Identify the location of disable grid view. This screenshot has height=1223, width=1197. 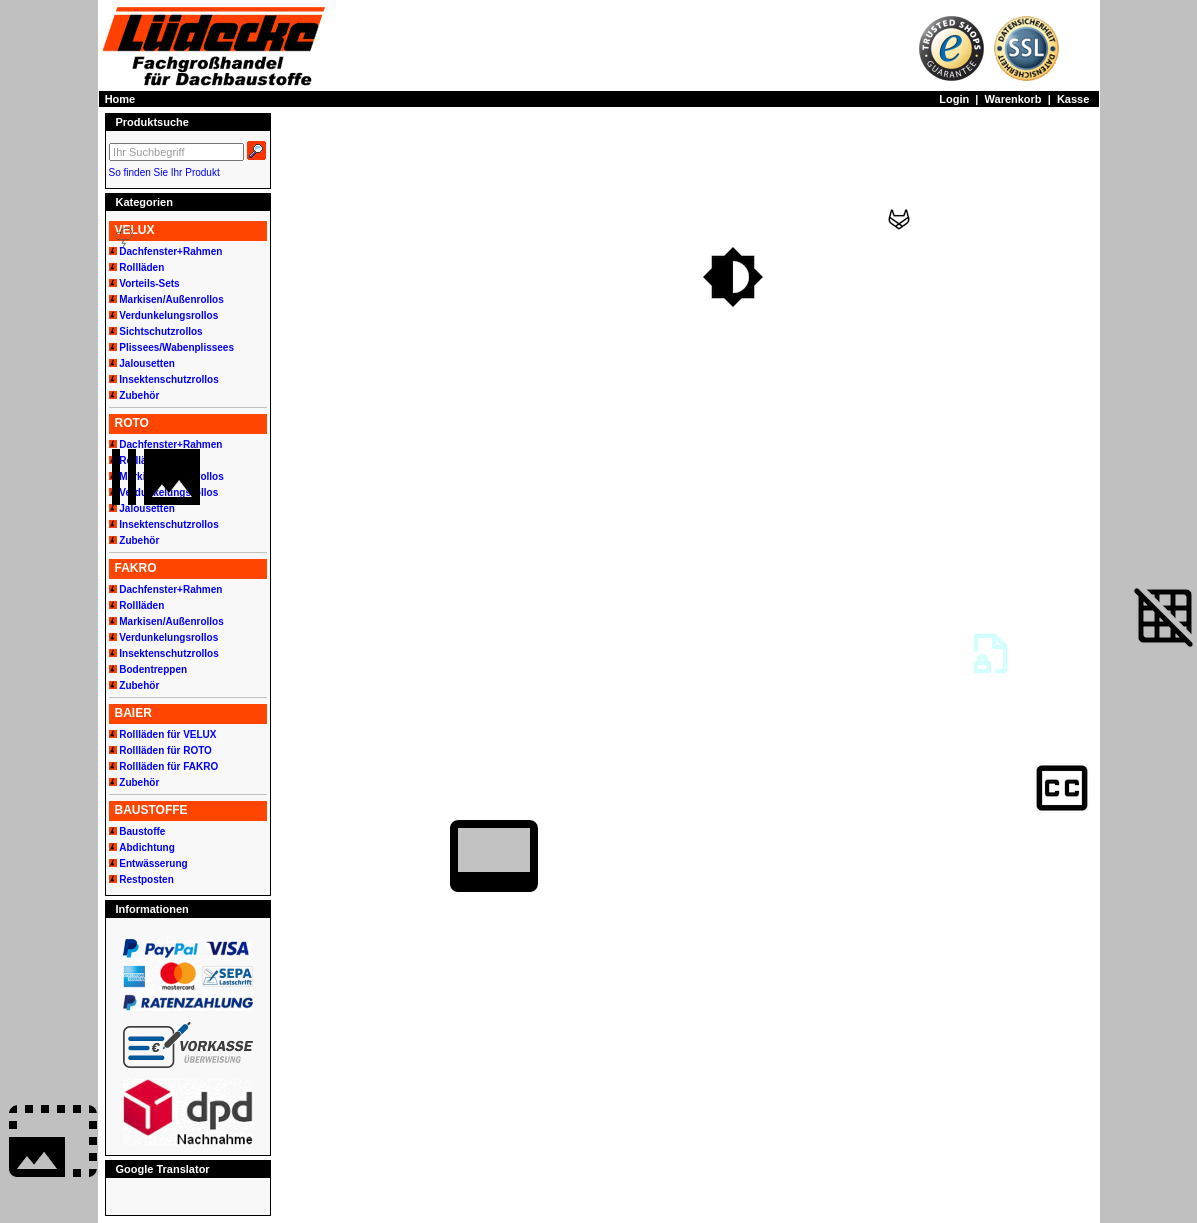
(1165, 616).